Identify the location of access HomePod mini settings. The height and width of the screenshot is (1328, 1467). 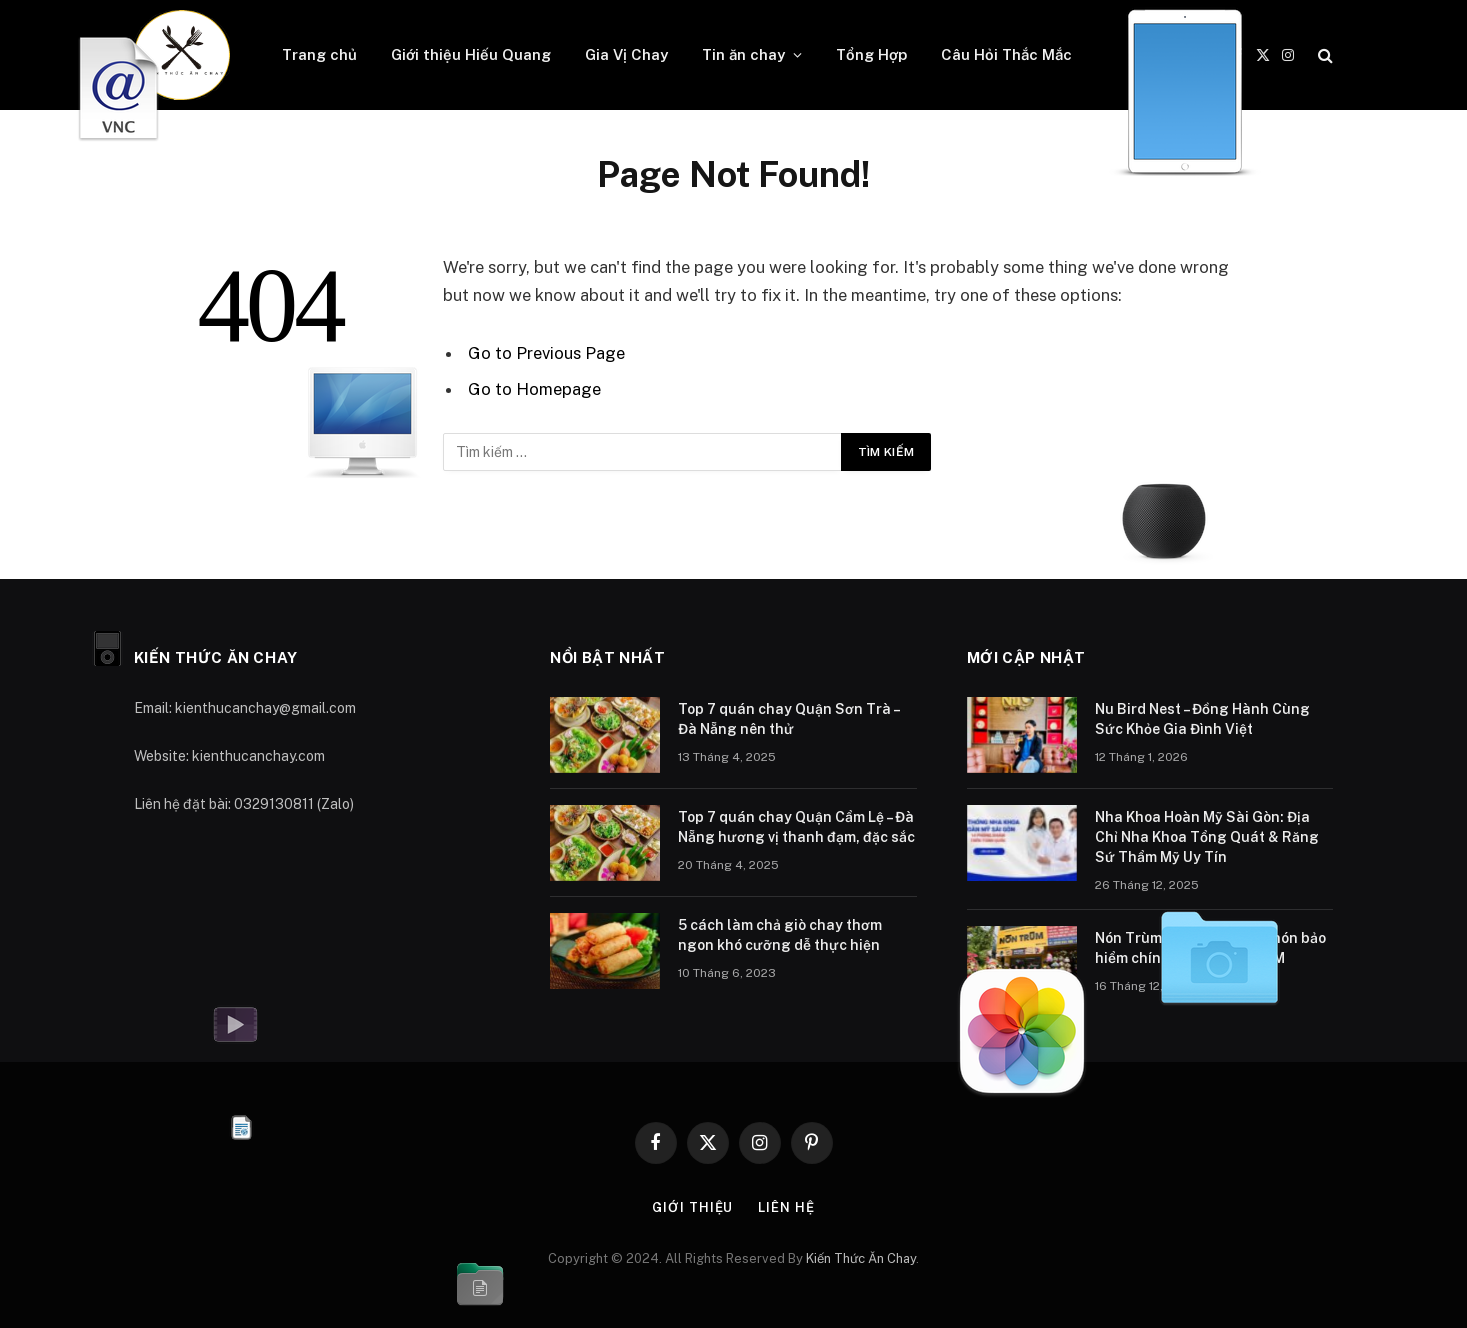
(1164, 529).